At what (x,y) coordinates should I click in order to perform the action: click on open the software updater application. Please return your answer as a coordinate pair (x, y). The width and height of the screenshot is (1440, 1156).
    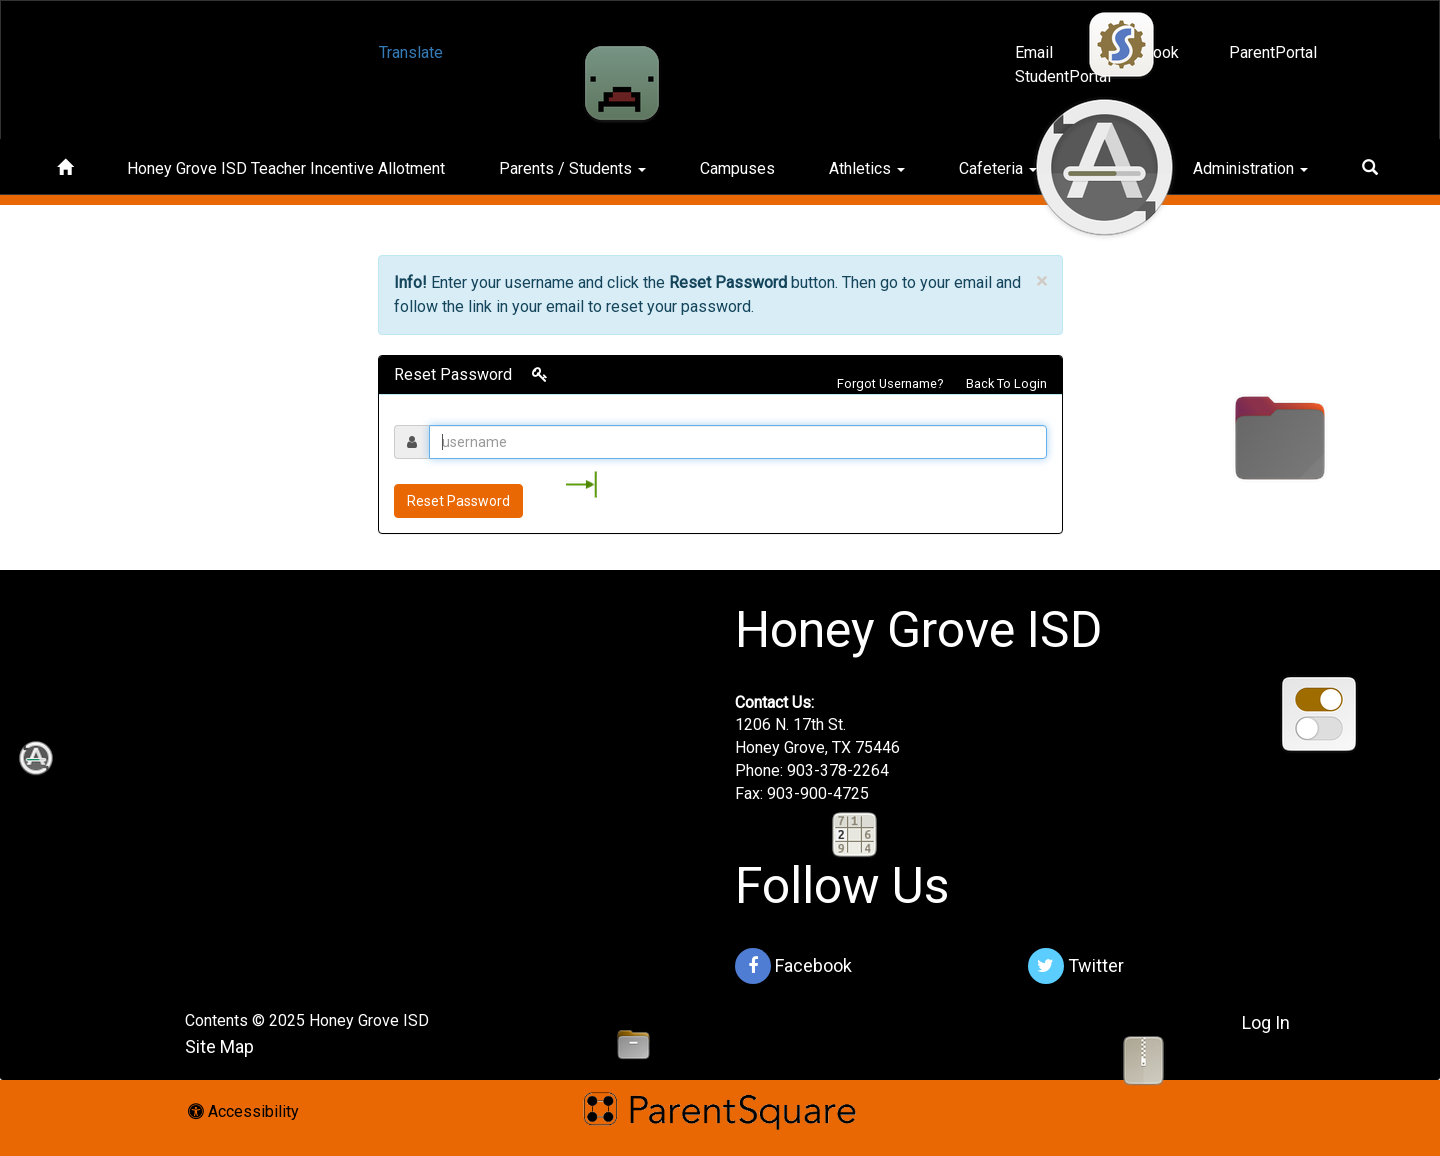
    Looking at the image, I should click on (36, 758).